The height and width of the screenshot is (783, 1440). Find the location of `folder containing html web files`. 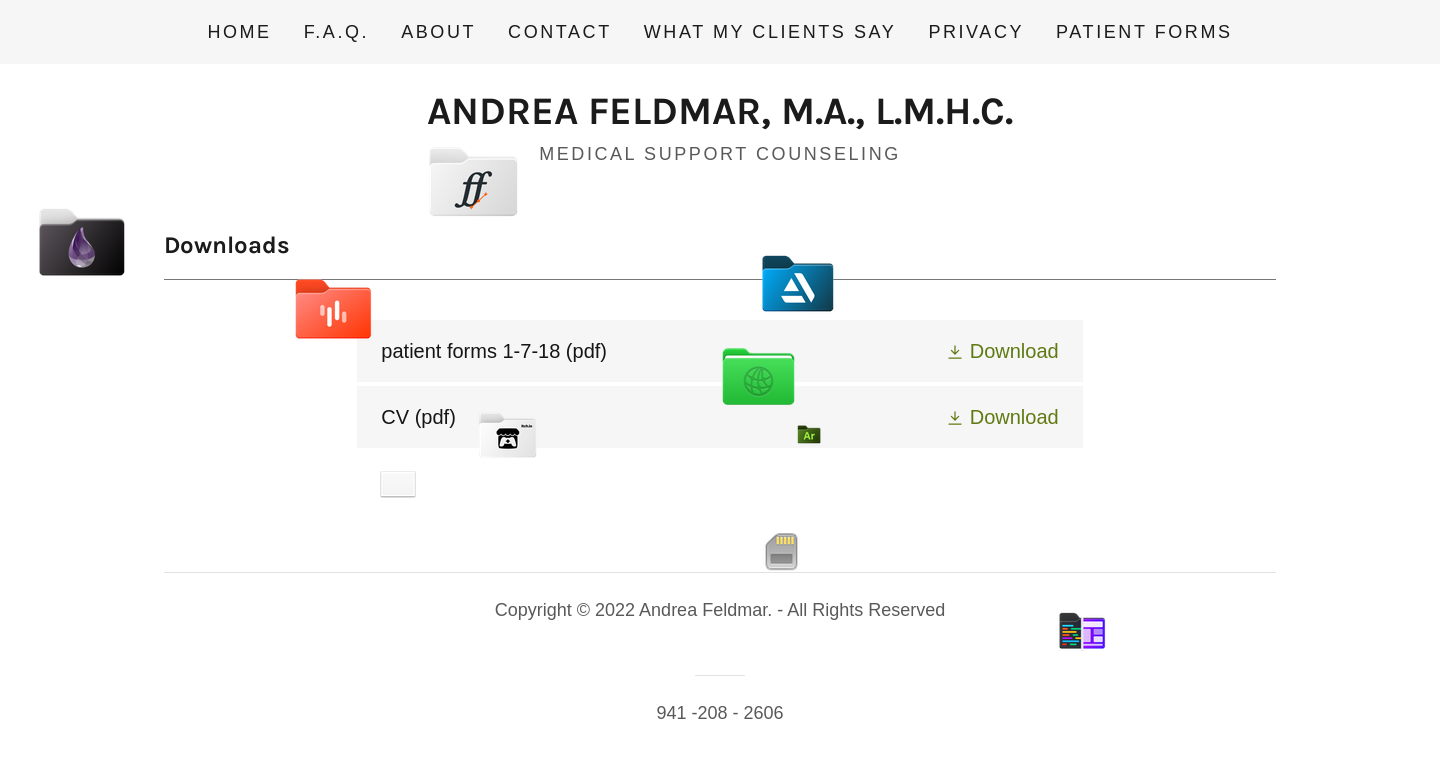

folder containing html web files is located at coordinates (758, 376).